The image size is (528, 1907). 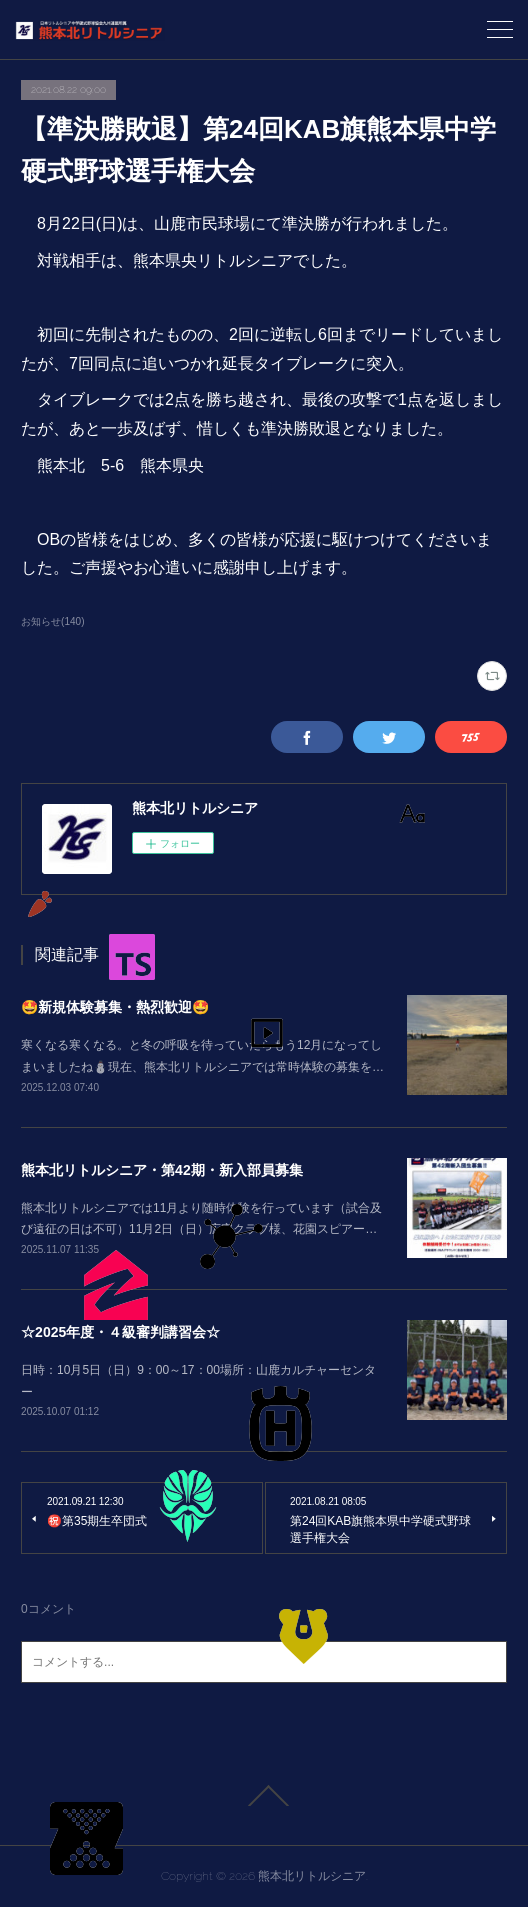 I want to click on husqvarna brand logo, so click(x=280, y=1423).